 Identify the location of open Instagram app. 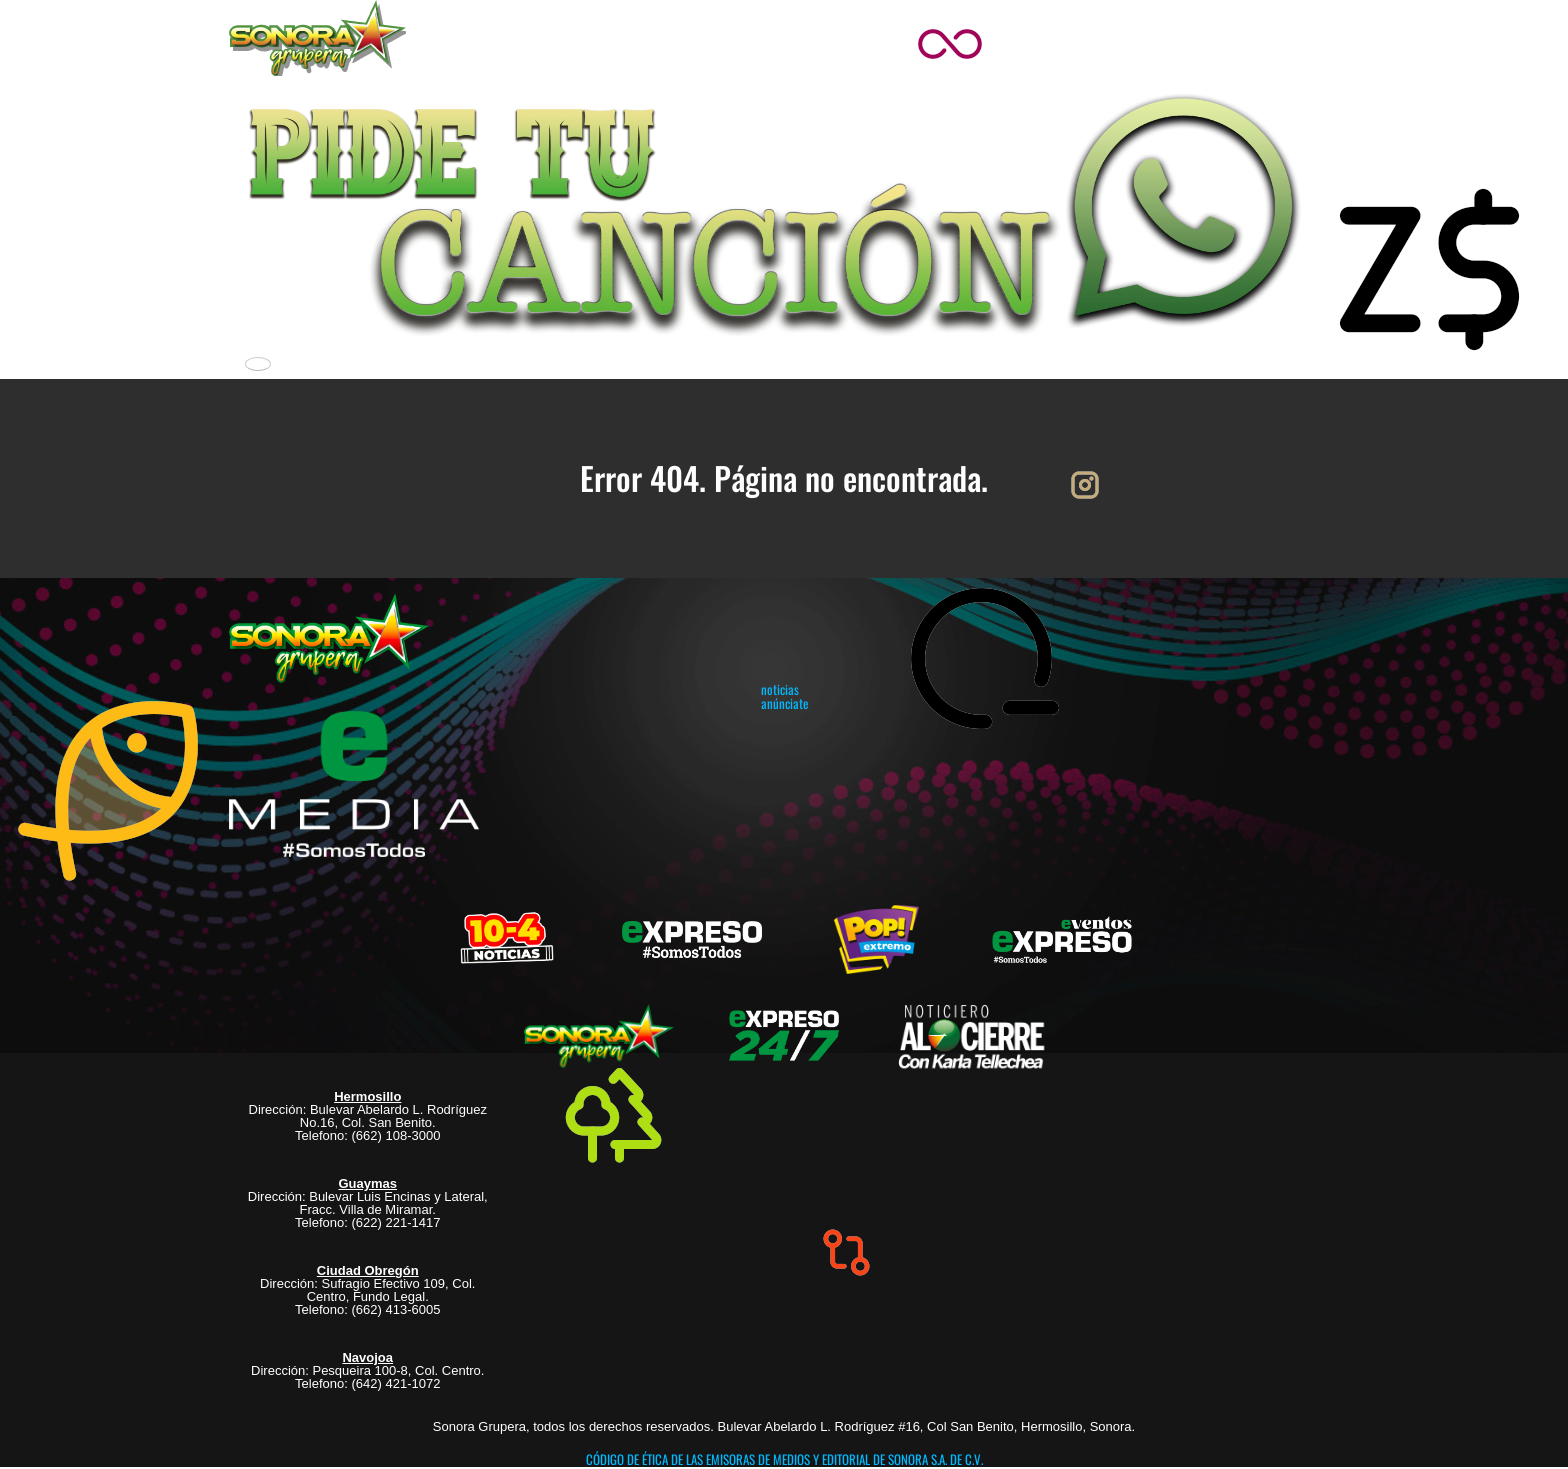
(1085, 485).